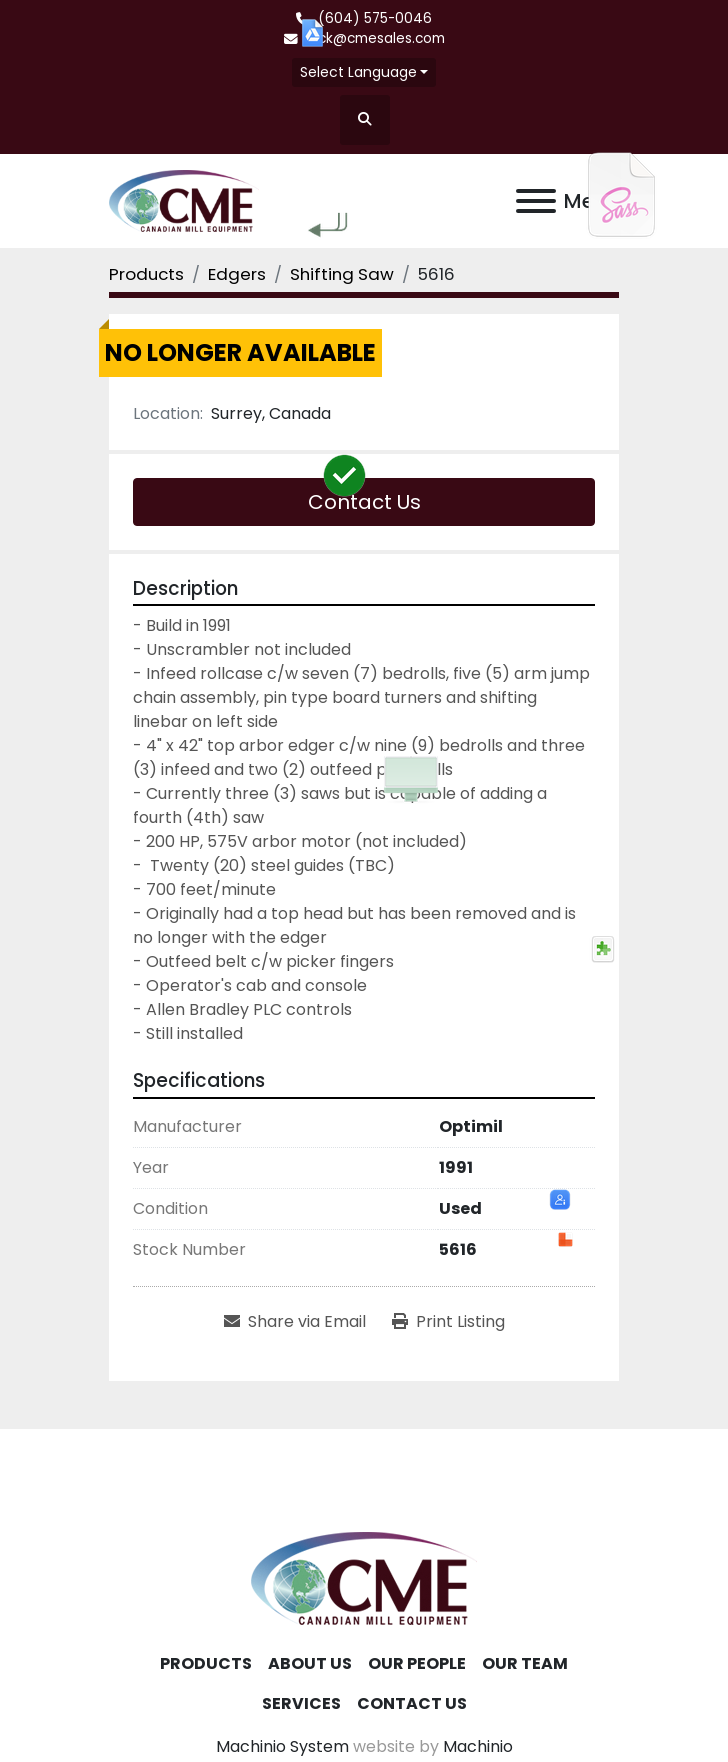 This screenshot has width=728, height=1762. What do you see at coordinates (411, 778) in the screenshot?
I see `select green iMac as your device type` at bounding box center [411, 778].